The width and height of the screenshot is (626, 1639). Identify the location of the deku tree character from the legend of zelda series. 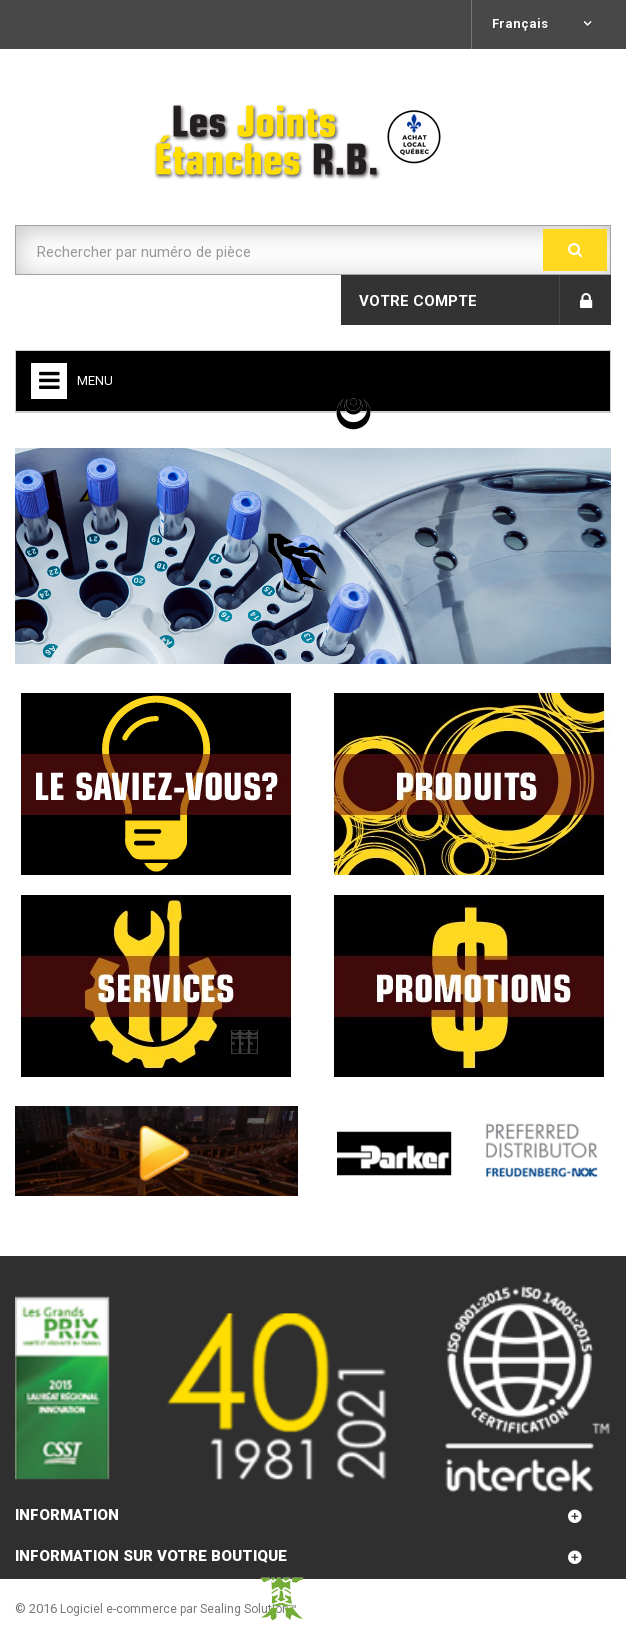
(282, 1599).